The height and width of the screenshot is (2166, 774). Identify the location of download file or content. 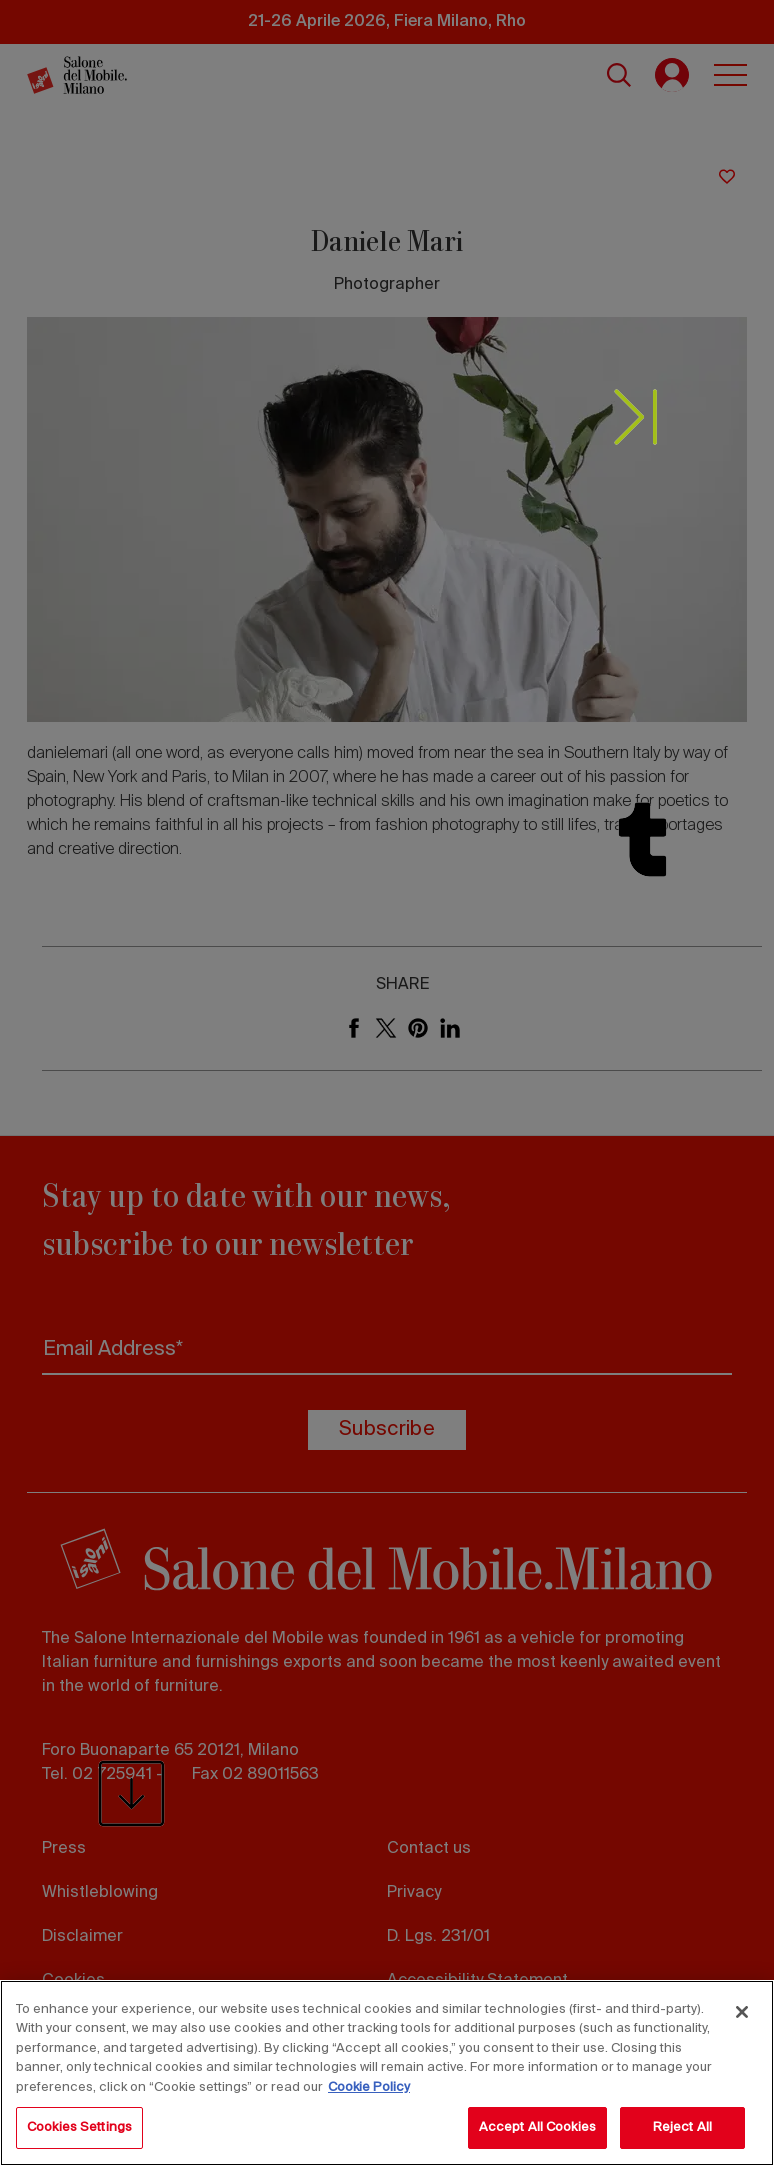
(131, 1793).